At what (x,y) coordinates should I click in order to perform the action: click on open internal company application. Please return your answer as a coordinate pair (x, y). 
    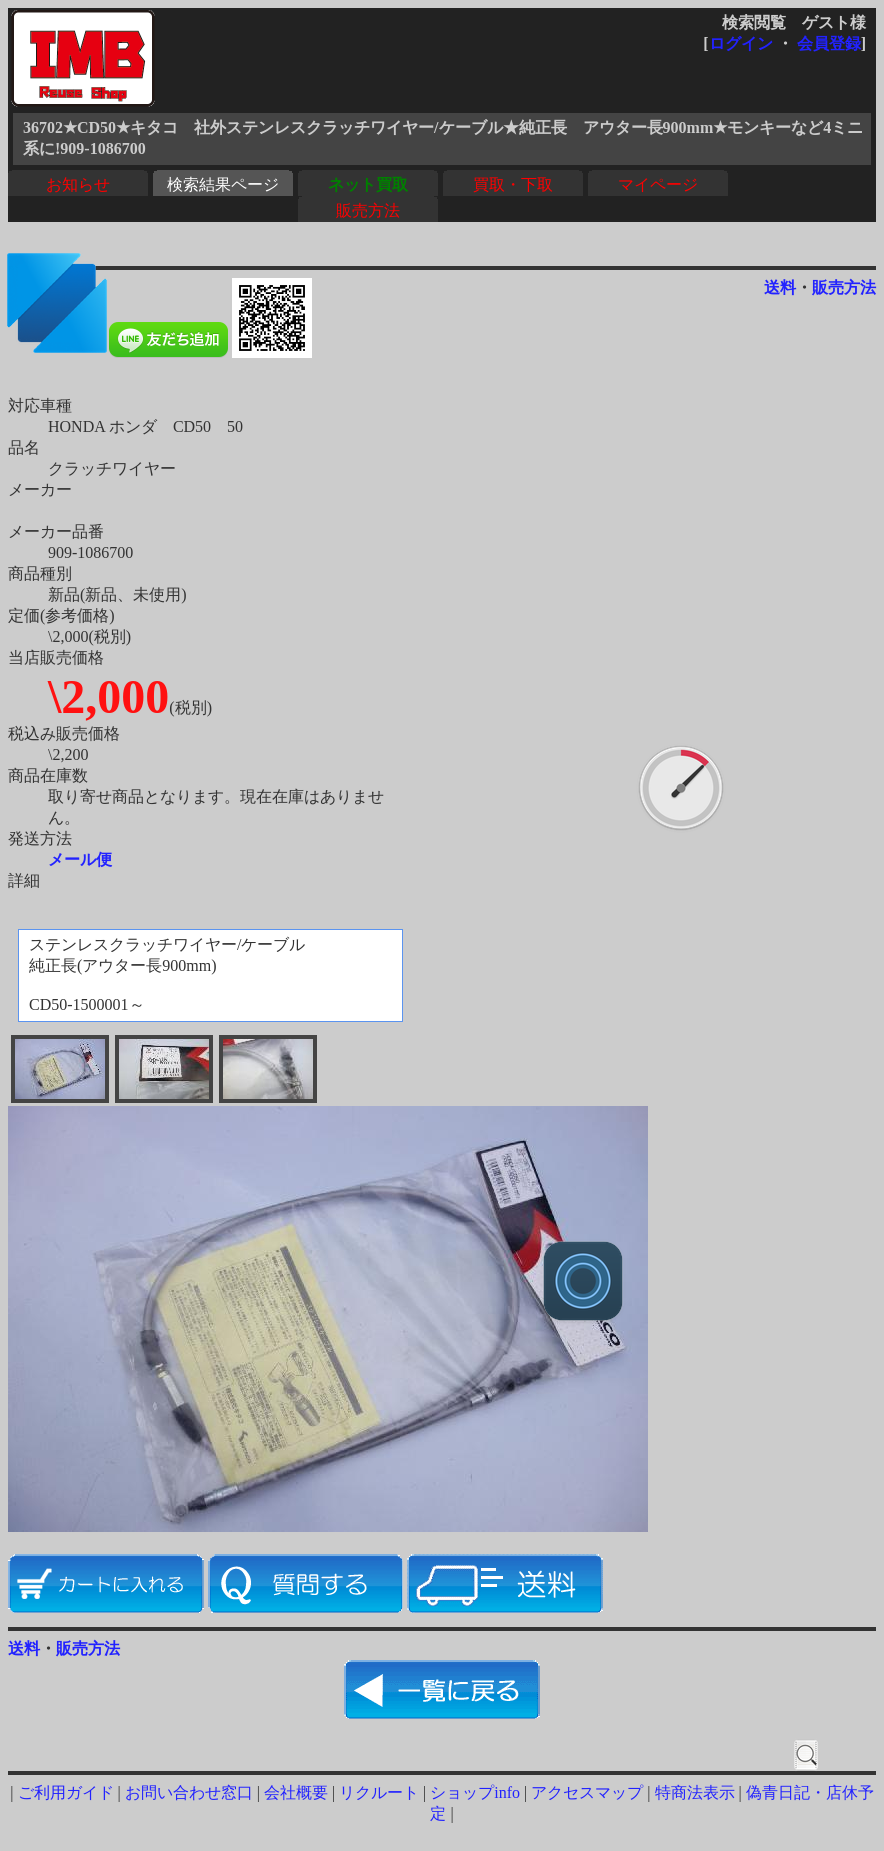
    Looking at the image, I should click on (57, 303).